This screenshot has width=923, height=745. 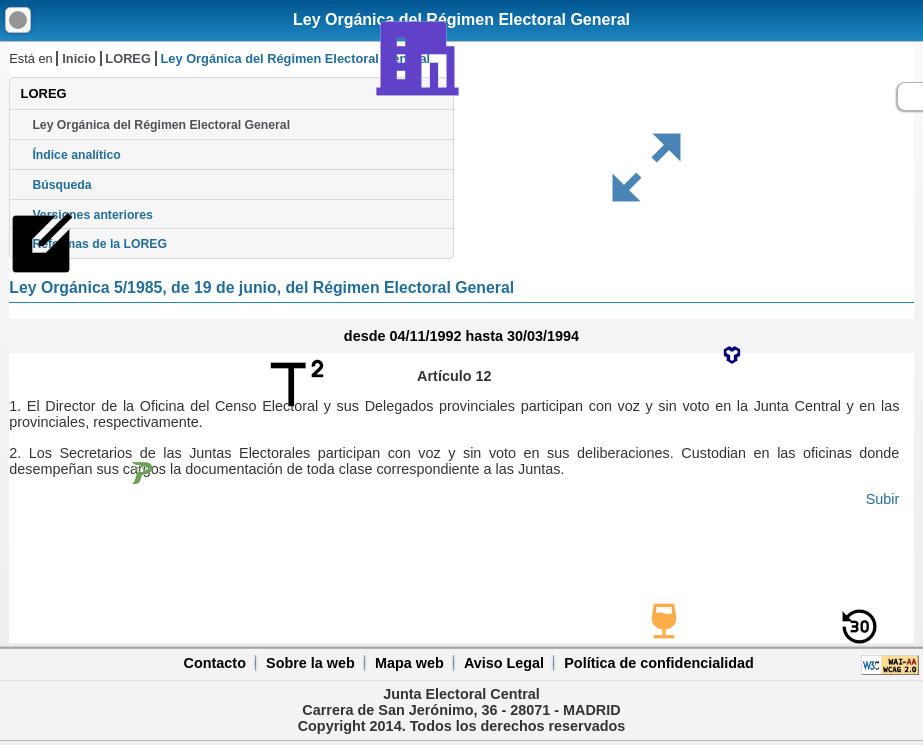 What do you see at coordinates (859, 626) in the screenshot?
I see `rewind 30 seconds` at bounding box center [859, 626].